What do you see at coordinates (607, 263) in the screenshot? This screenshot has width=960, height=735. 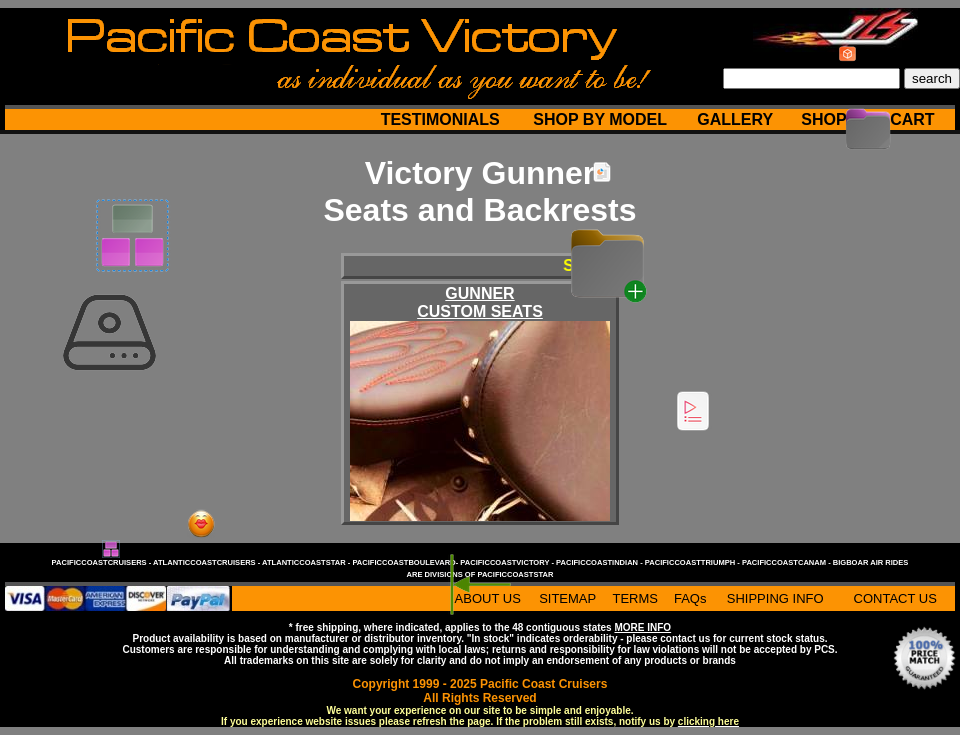 I see `create a new folder` at bounding box center [607, 263].